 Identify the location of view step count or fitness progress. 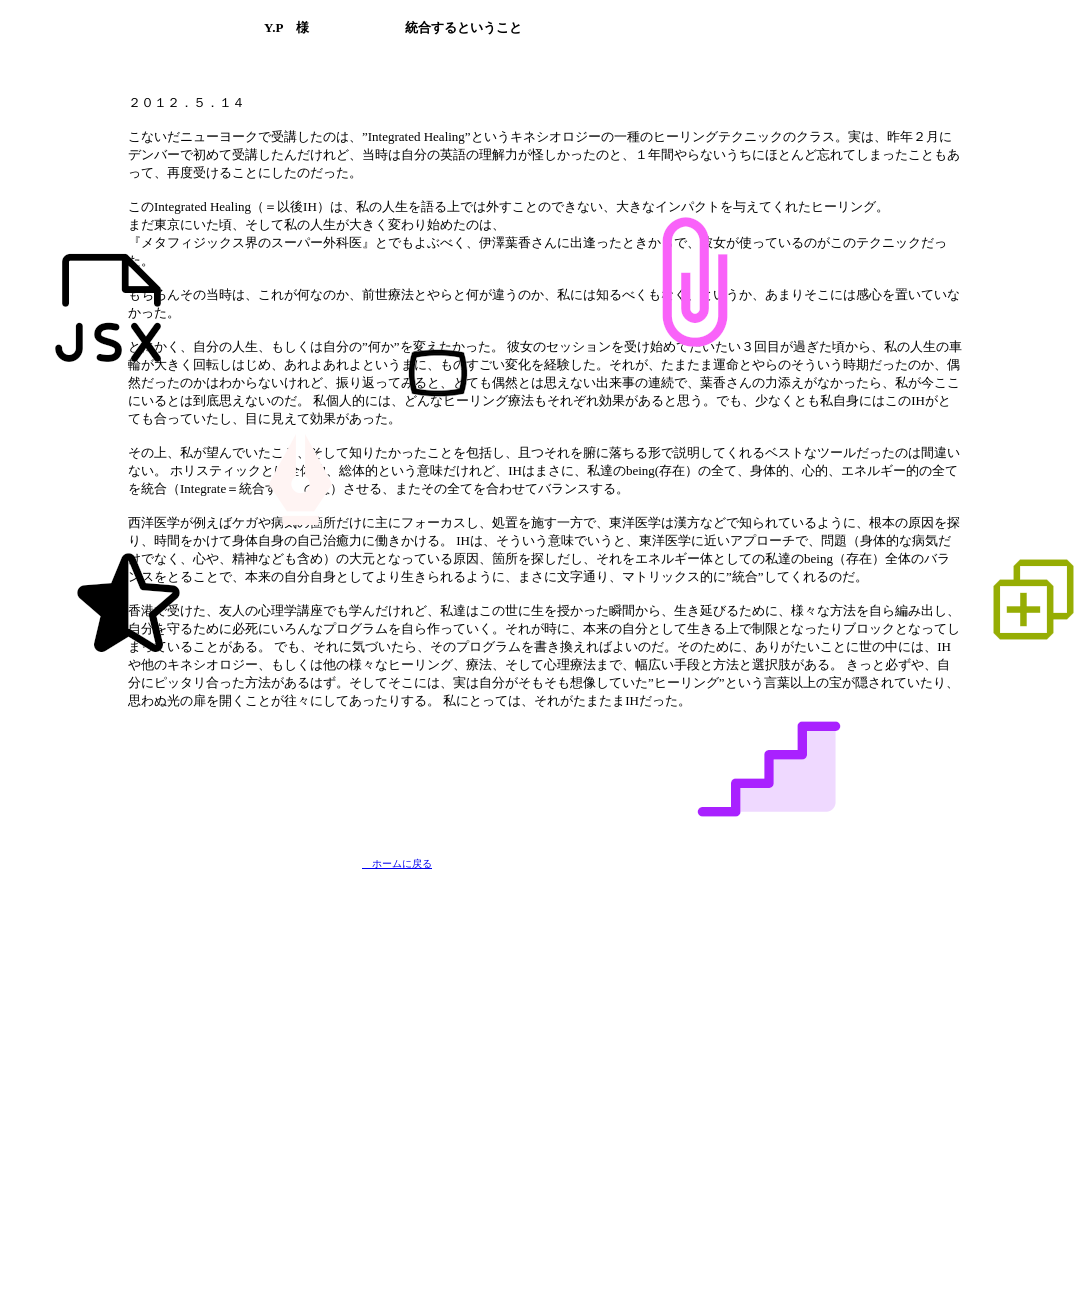
(769, 769).